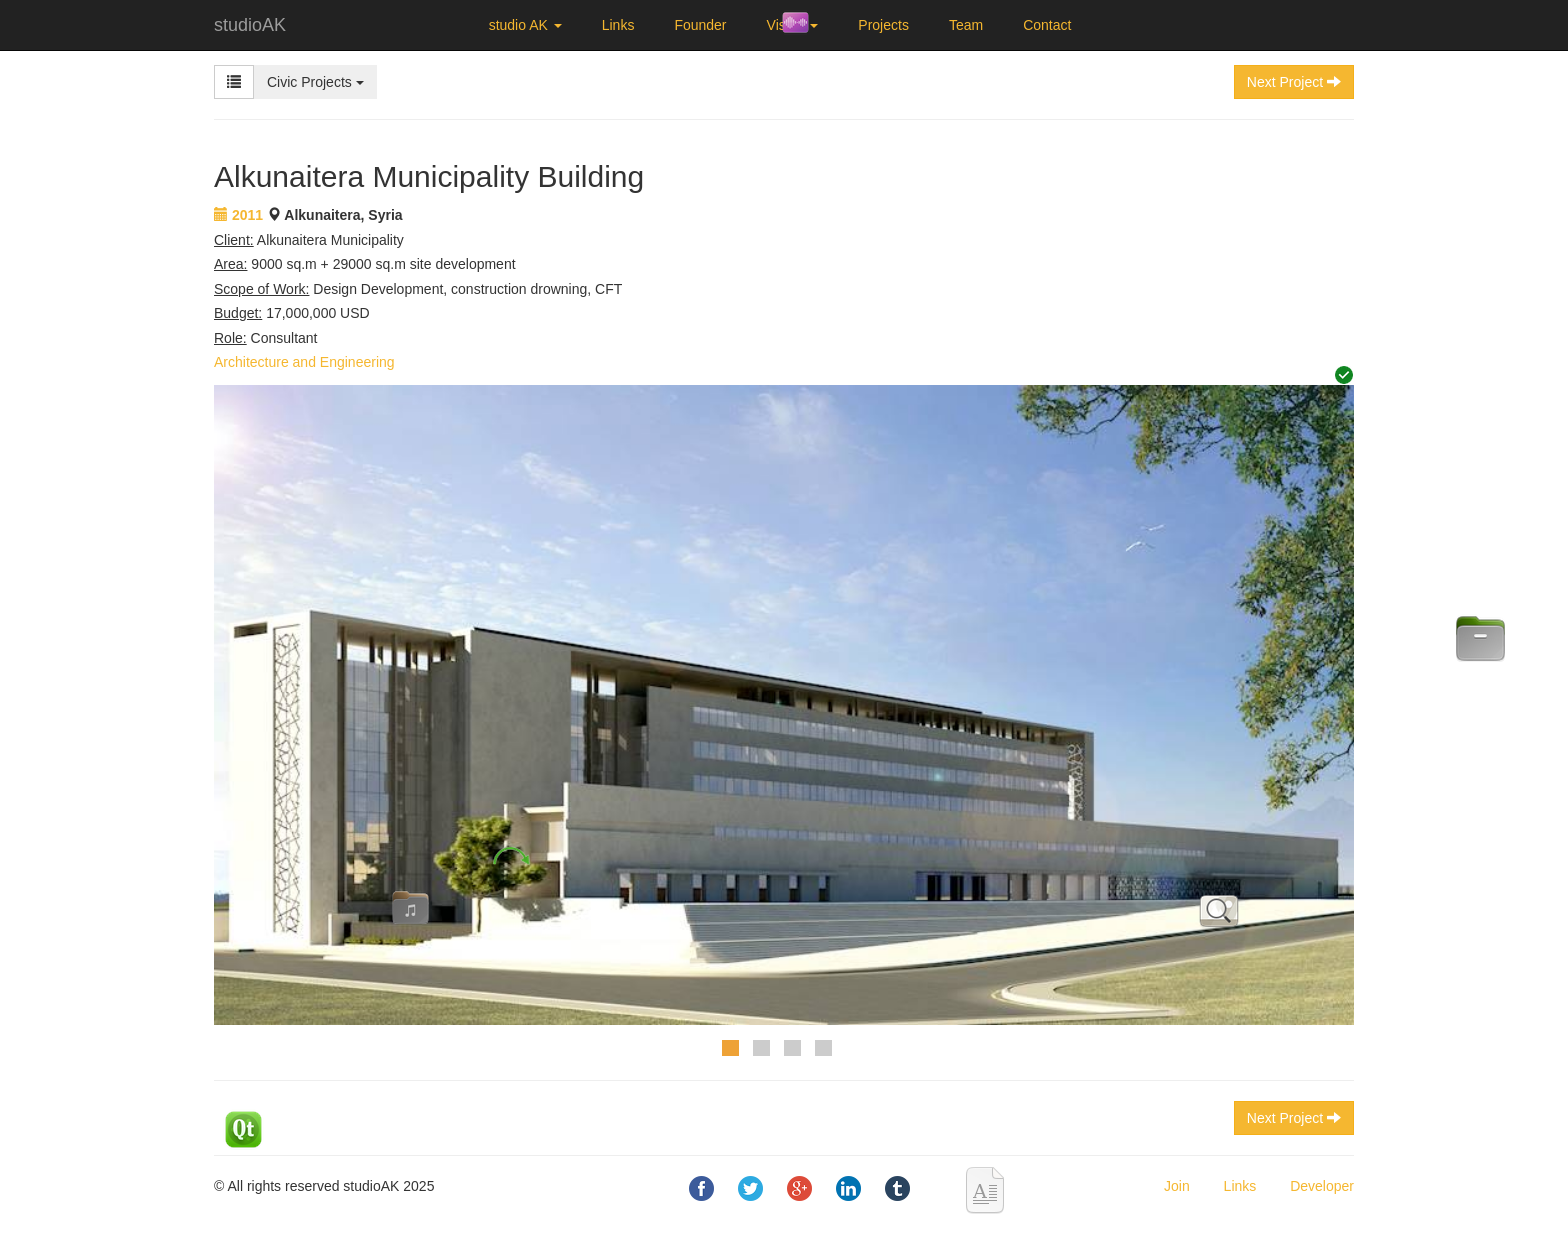 The width and height of the screenshot is (1568, 1236). What do you see at coordinates (243, 1129) in the screenshot?
I see `launch qt creator for ubuntu development` at bounding box center [243, 1129].